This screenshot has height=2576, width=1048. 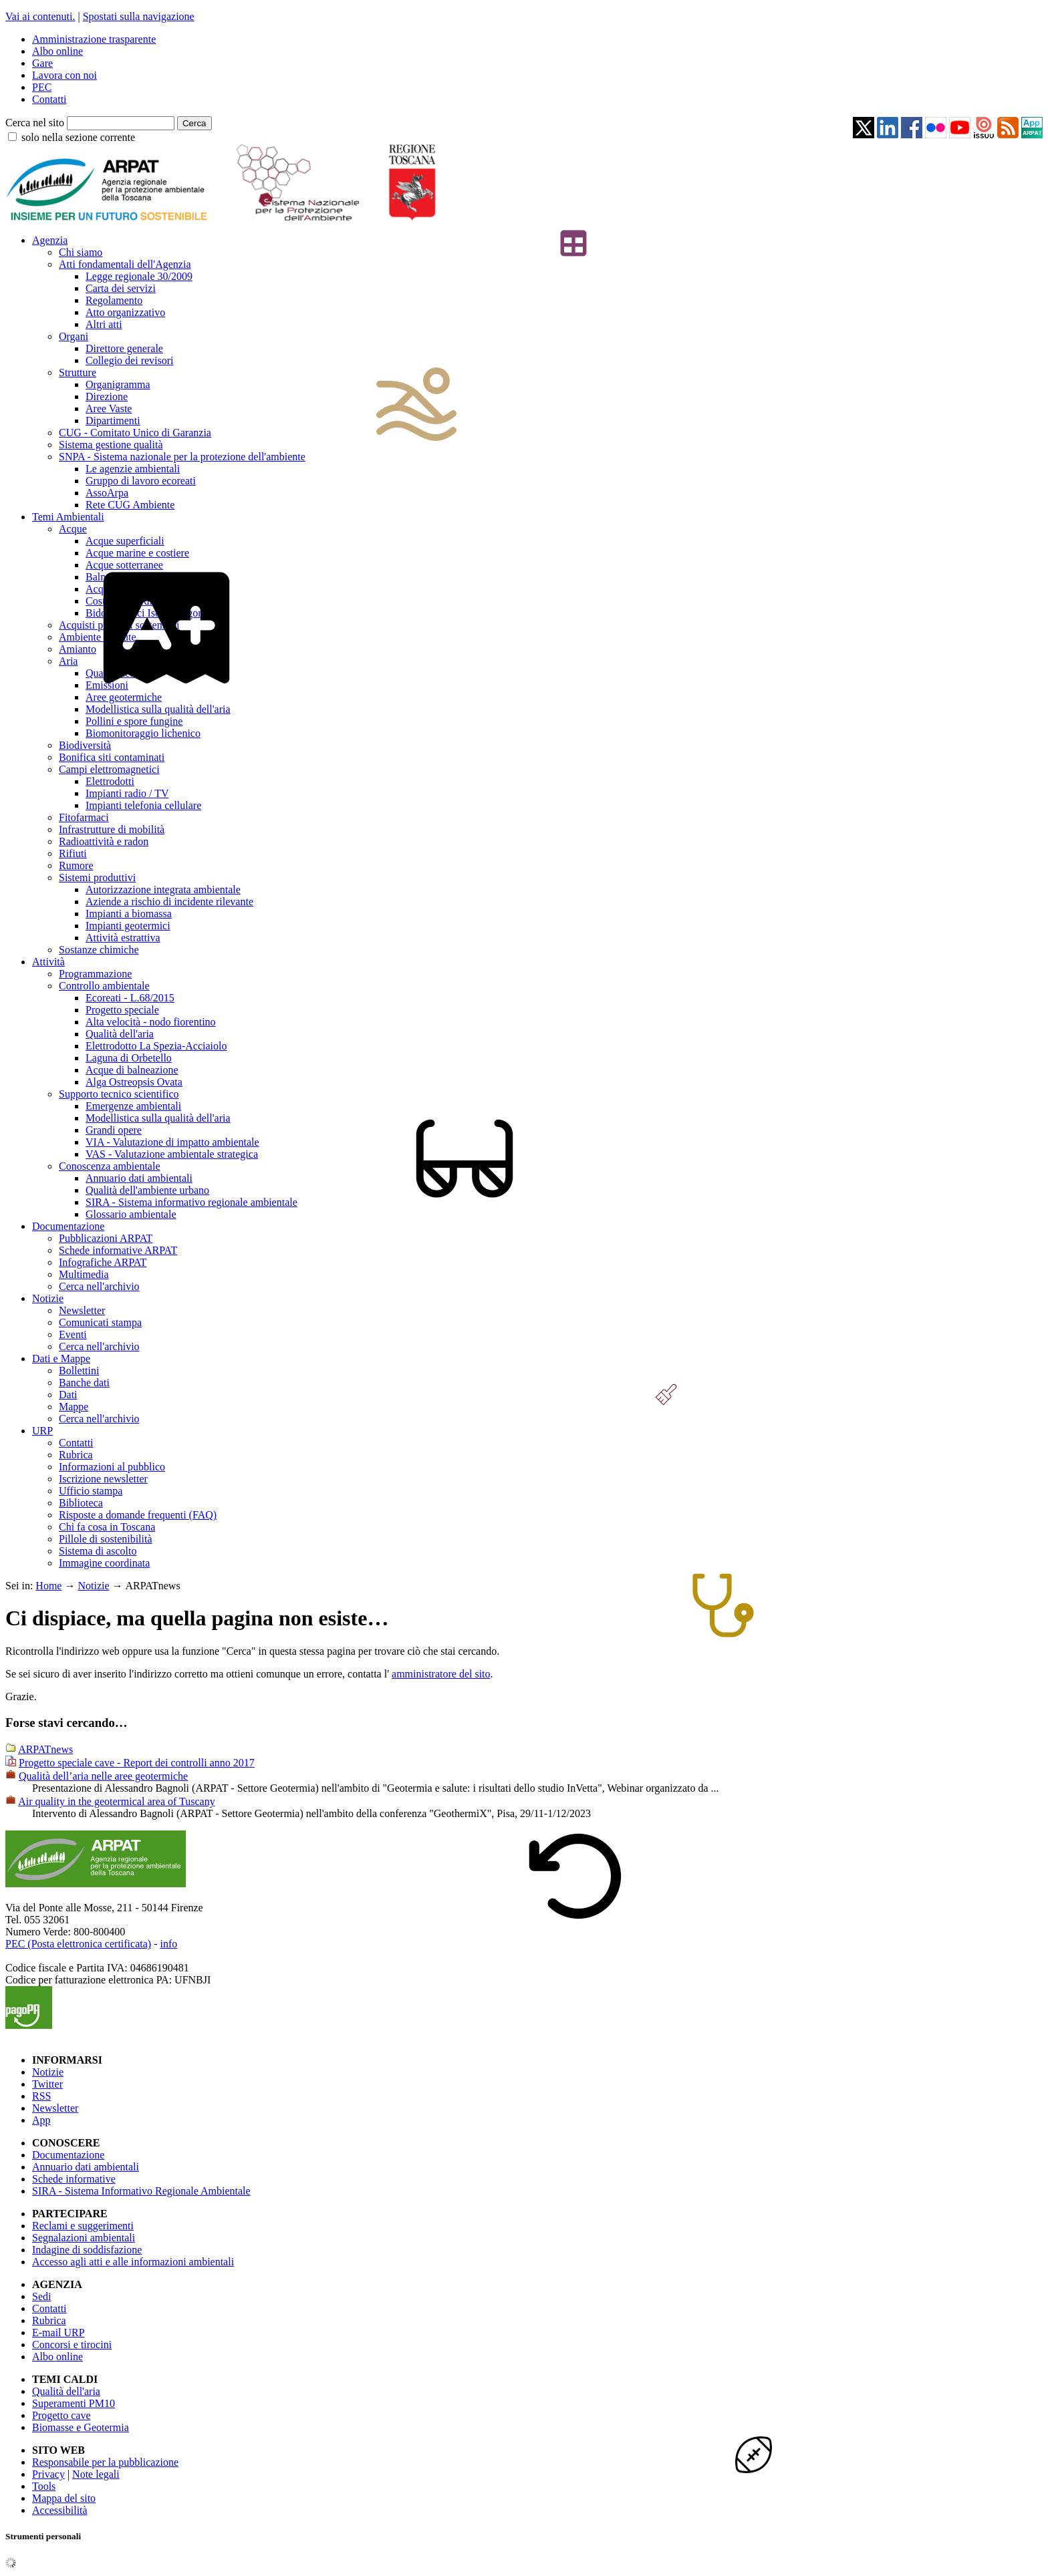 What do you see at coordinates (573, 243) in the screenshot?
I see `view data in table format` at bounding box center [573, 243].